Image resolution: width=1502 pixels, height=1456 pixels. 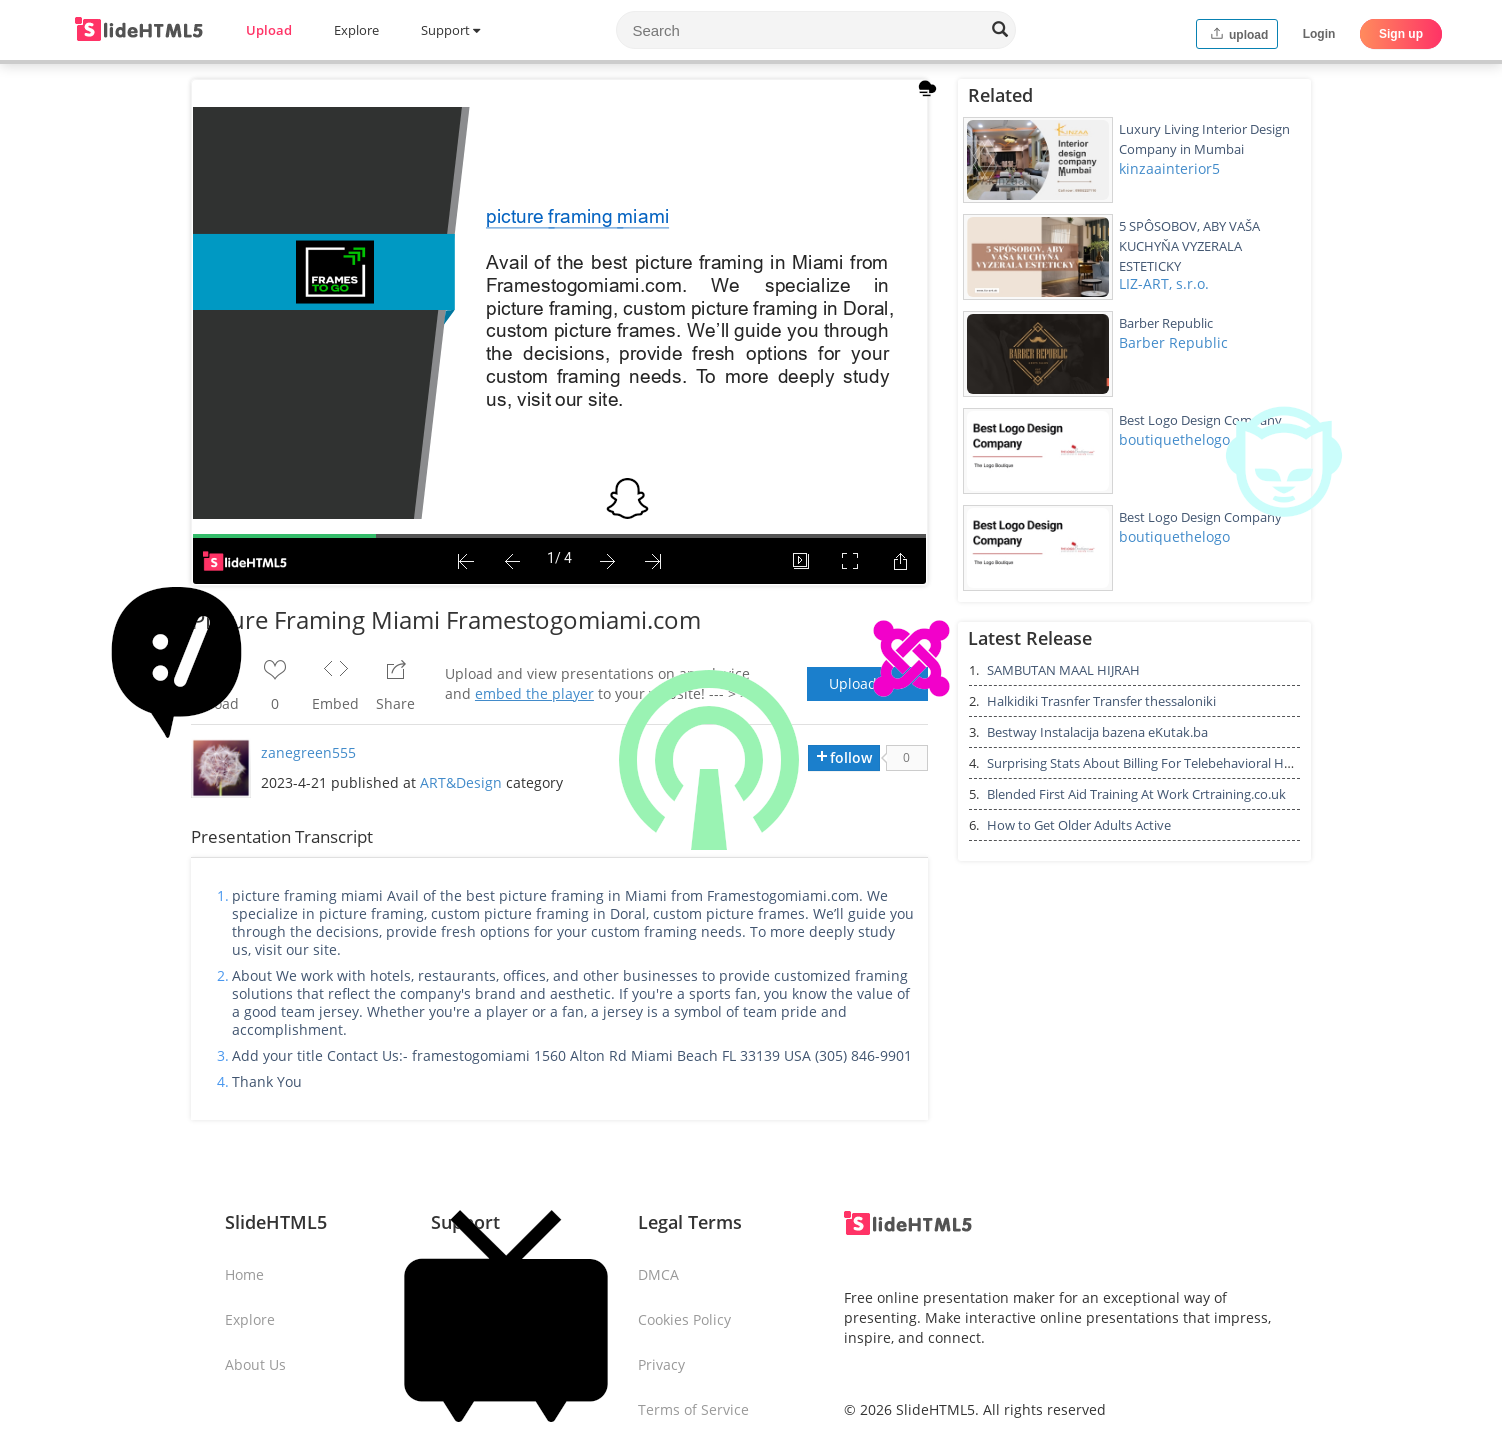 I want to click on open snapchat app, so click(x=627, y=498).